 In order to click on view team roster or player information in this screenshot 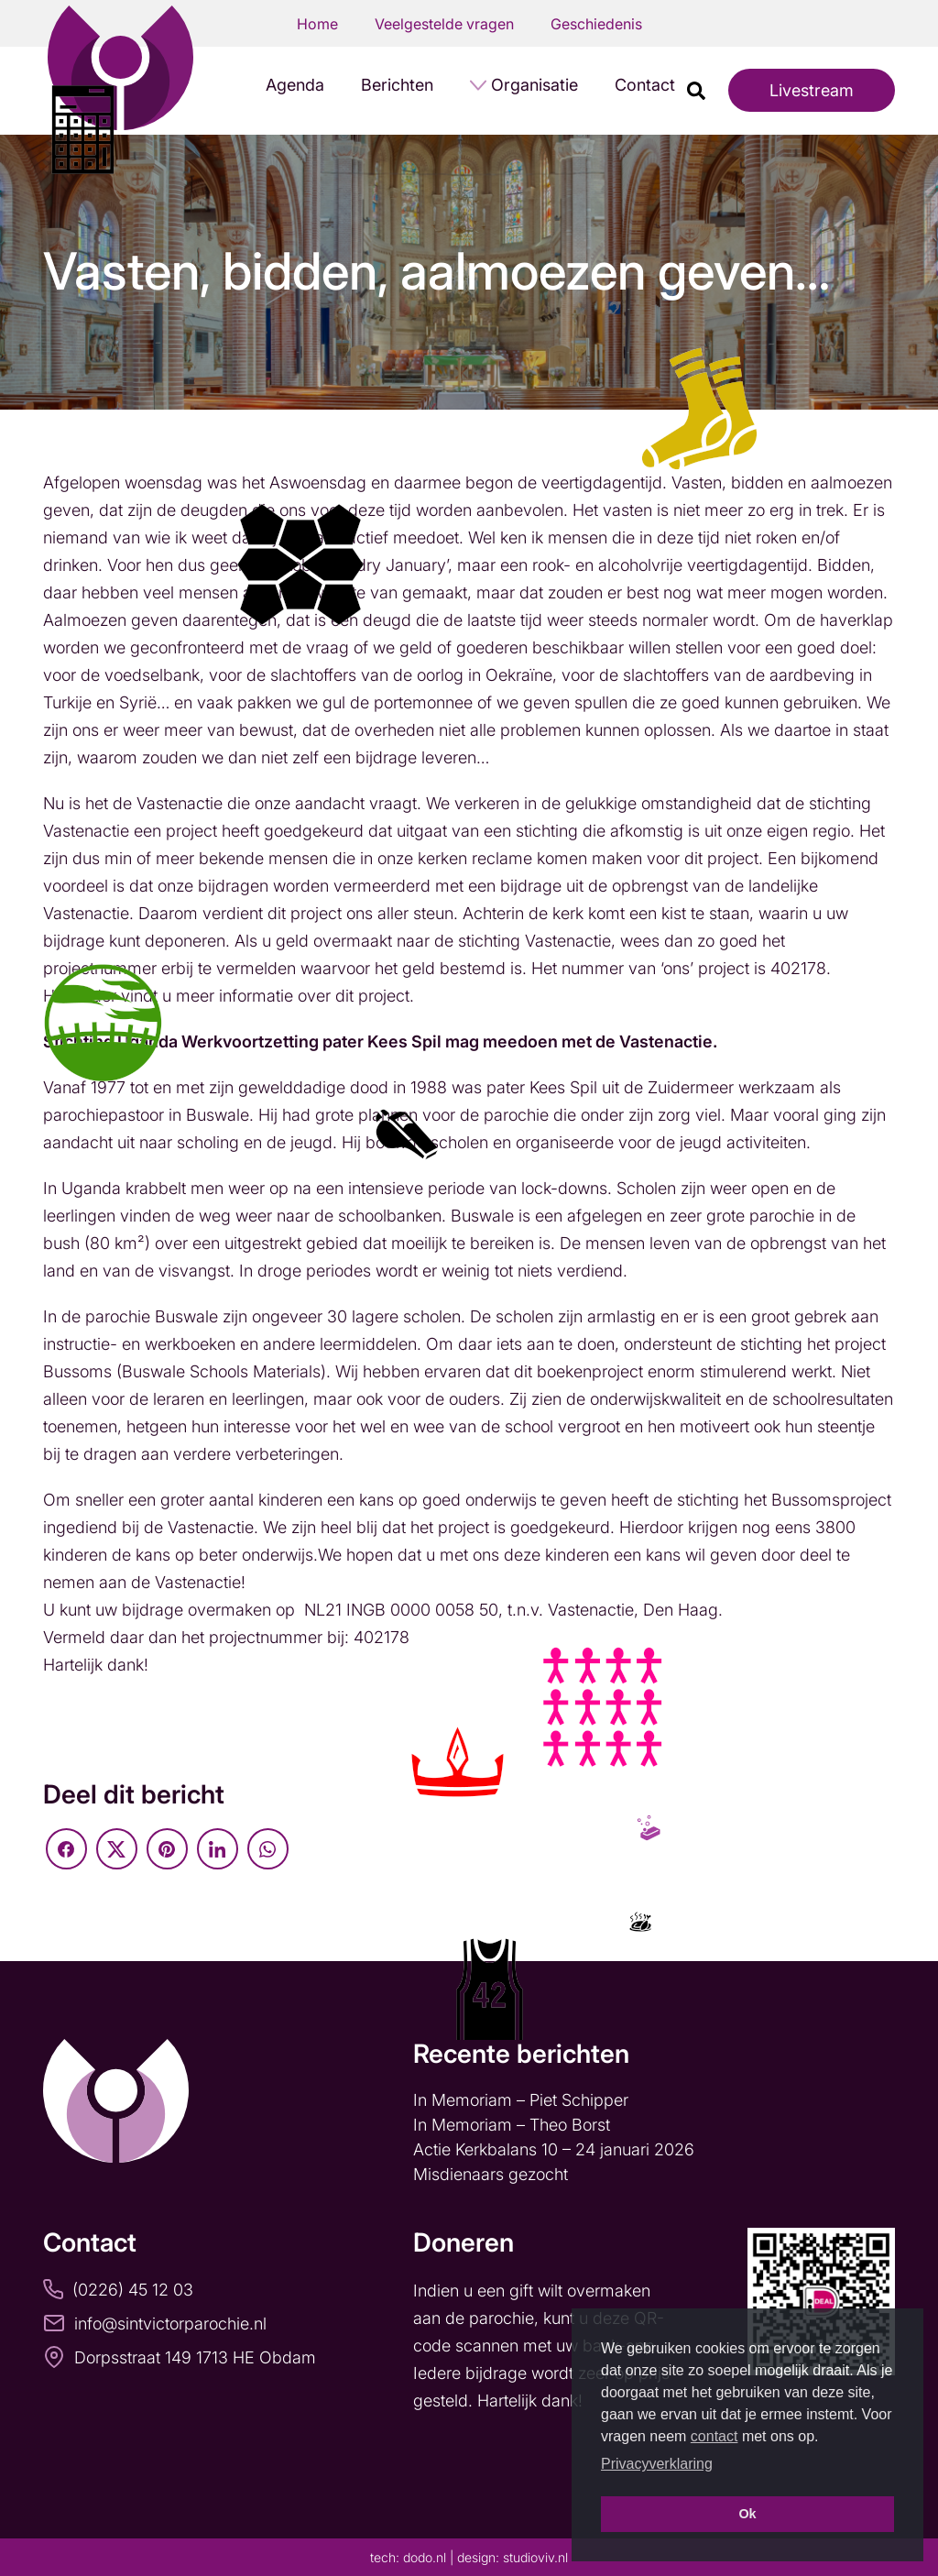, I will do `click(489, 1989)`.